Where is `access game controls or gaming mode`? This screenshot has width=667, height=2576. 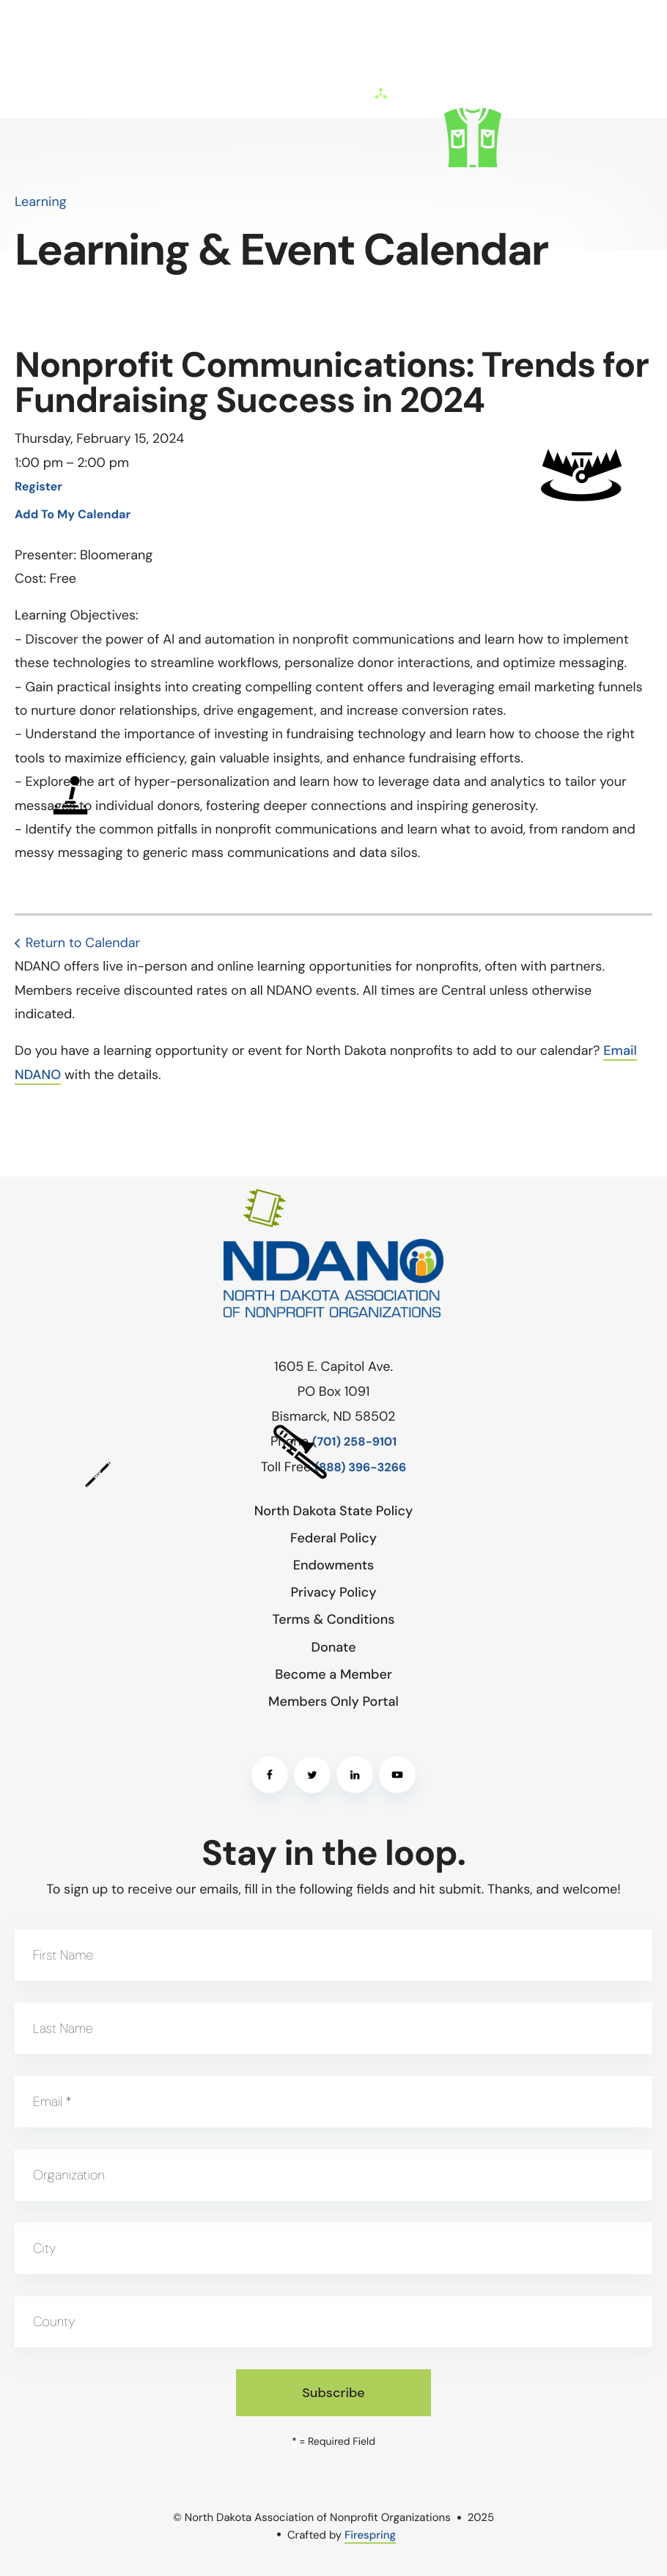
access game controls or gaming mode is located at coordinates (70, 795).